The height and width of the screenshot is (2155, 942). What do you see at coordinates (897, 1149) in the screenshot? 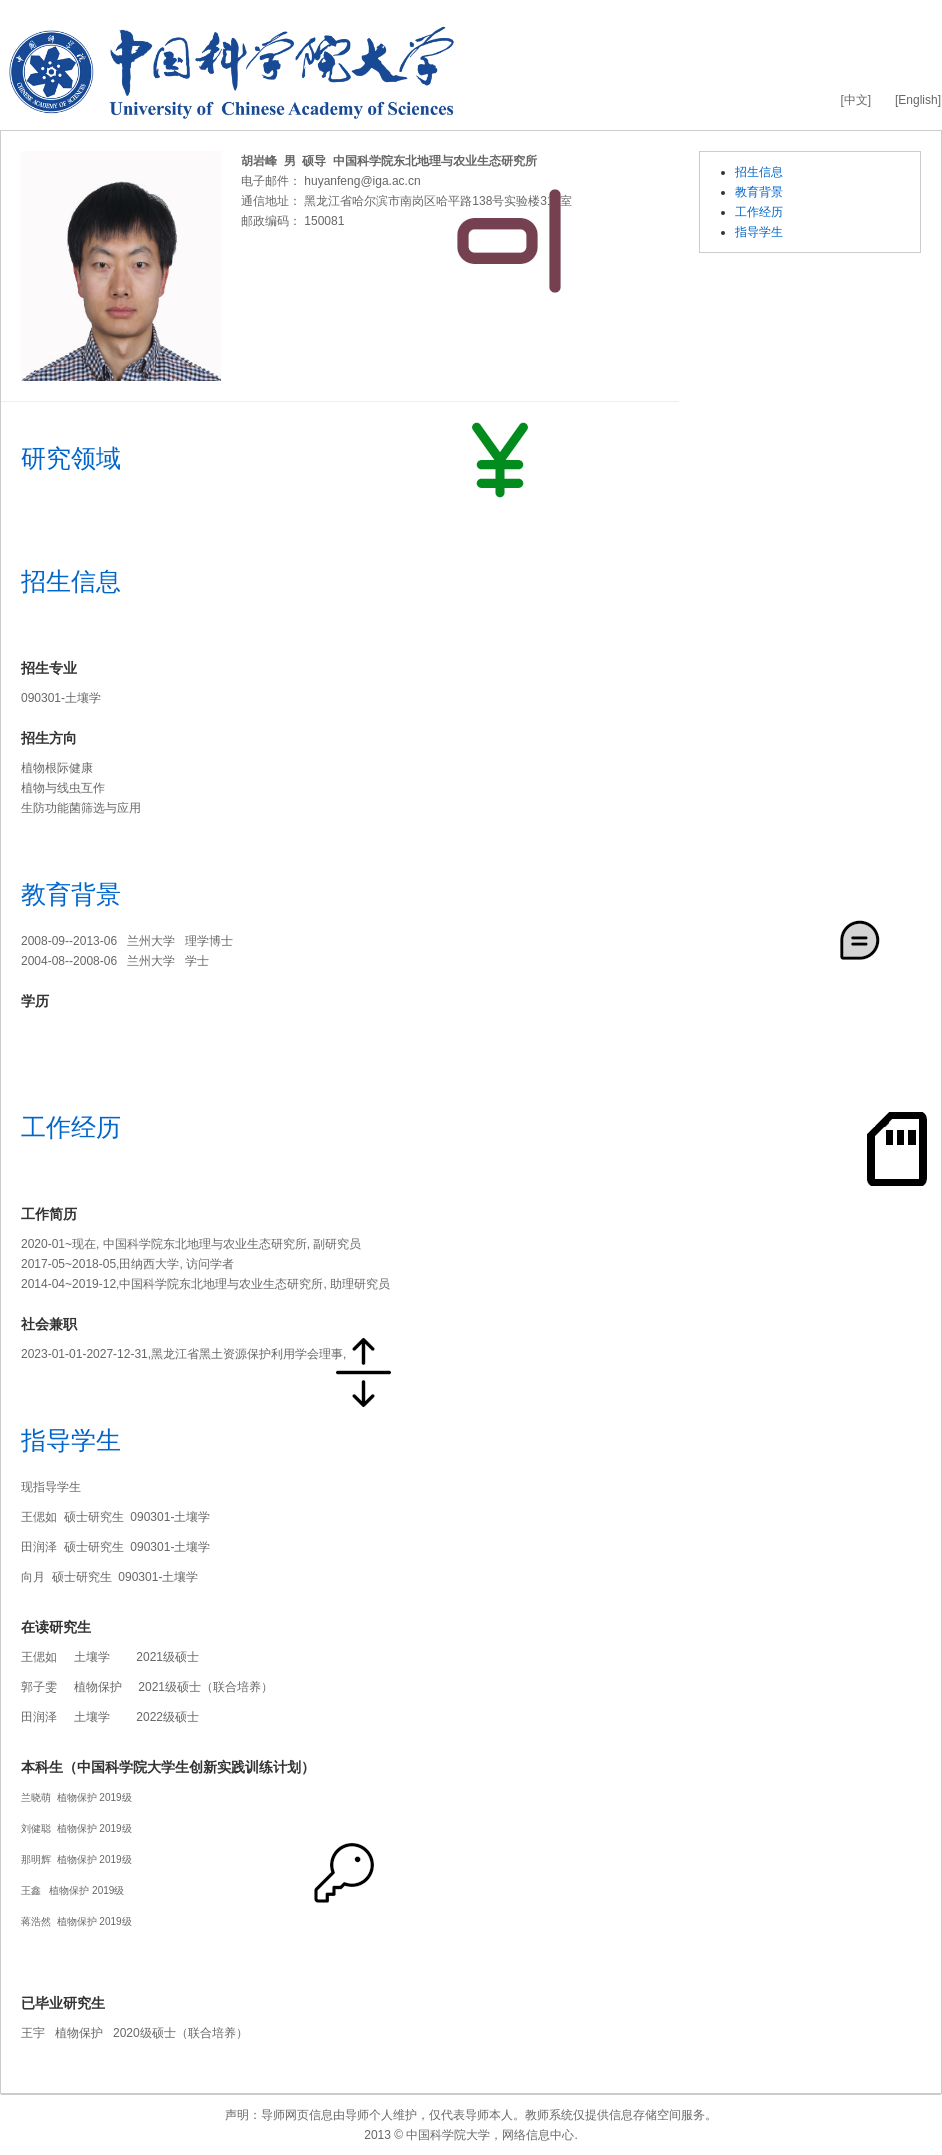
I see `access external storage or sd card` at bounding box center [897, 1149].